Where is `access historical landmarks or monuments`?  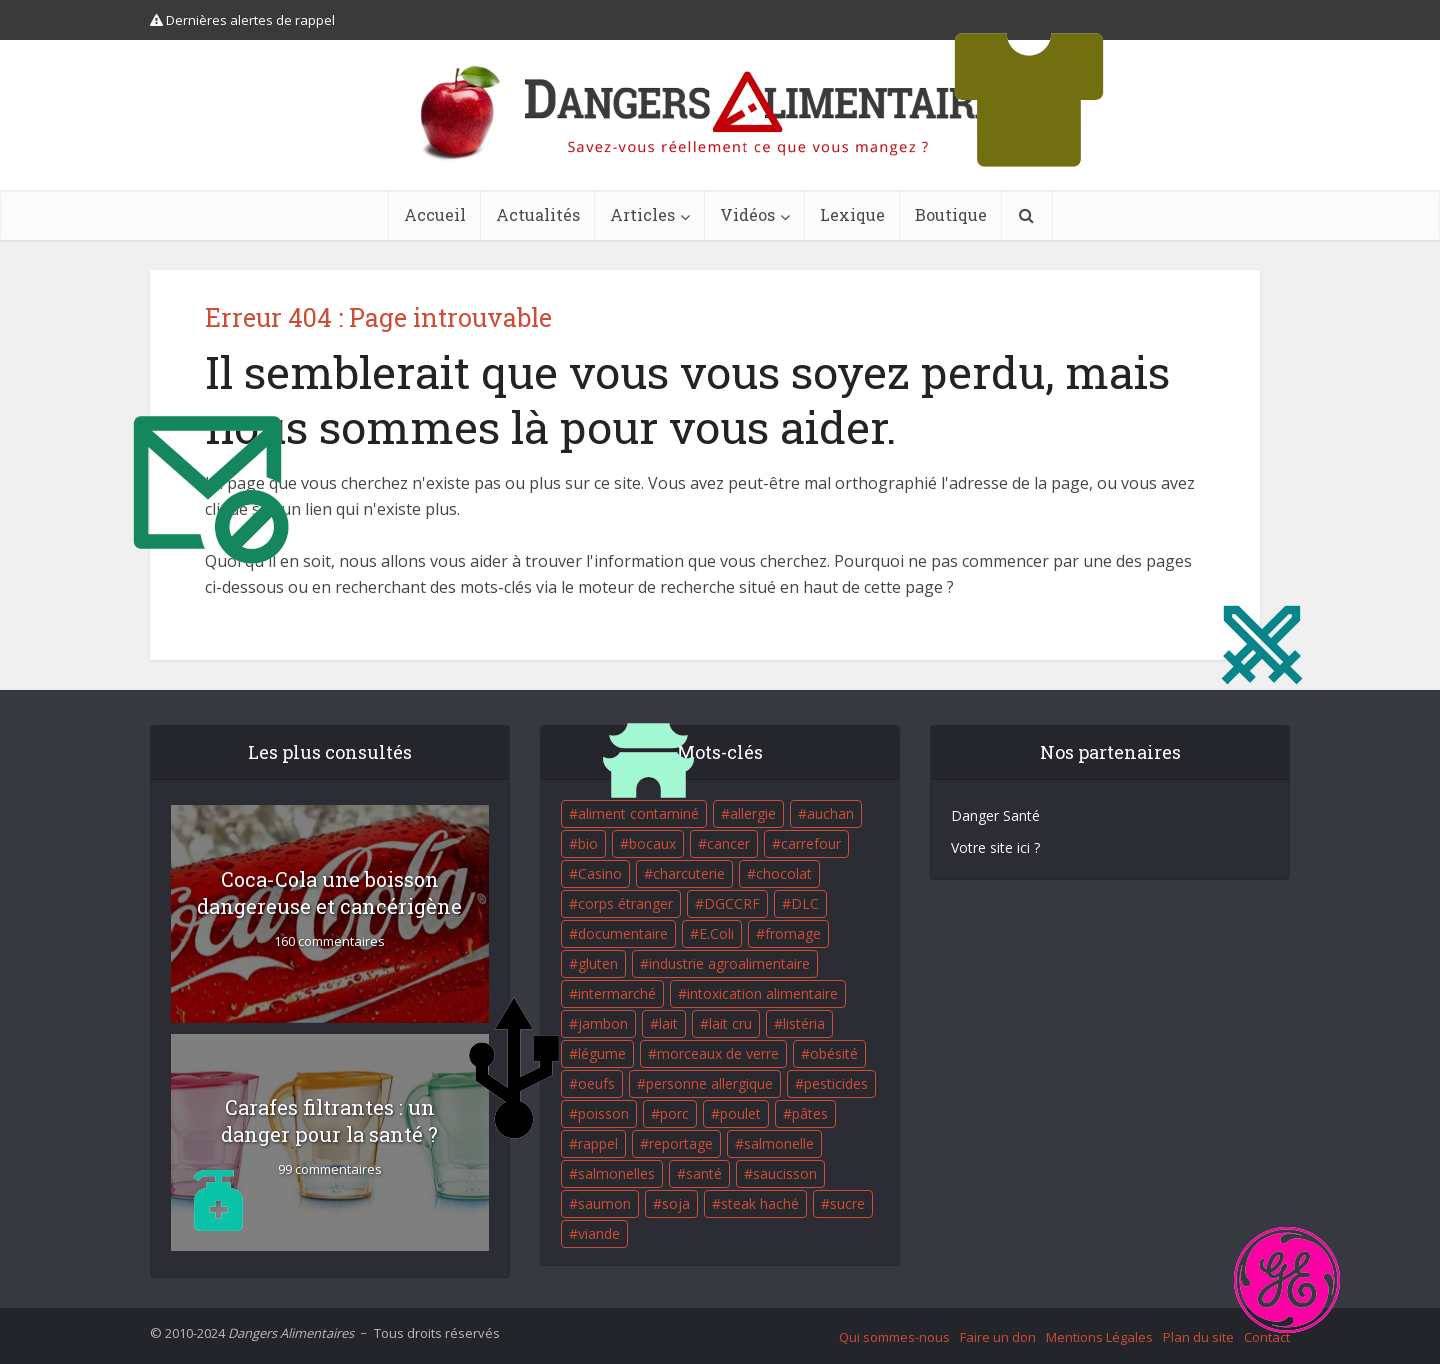 access historical landmarks or monuments is located at coordinates (648, 760).